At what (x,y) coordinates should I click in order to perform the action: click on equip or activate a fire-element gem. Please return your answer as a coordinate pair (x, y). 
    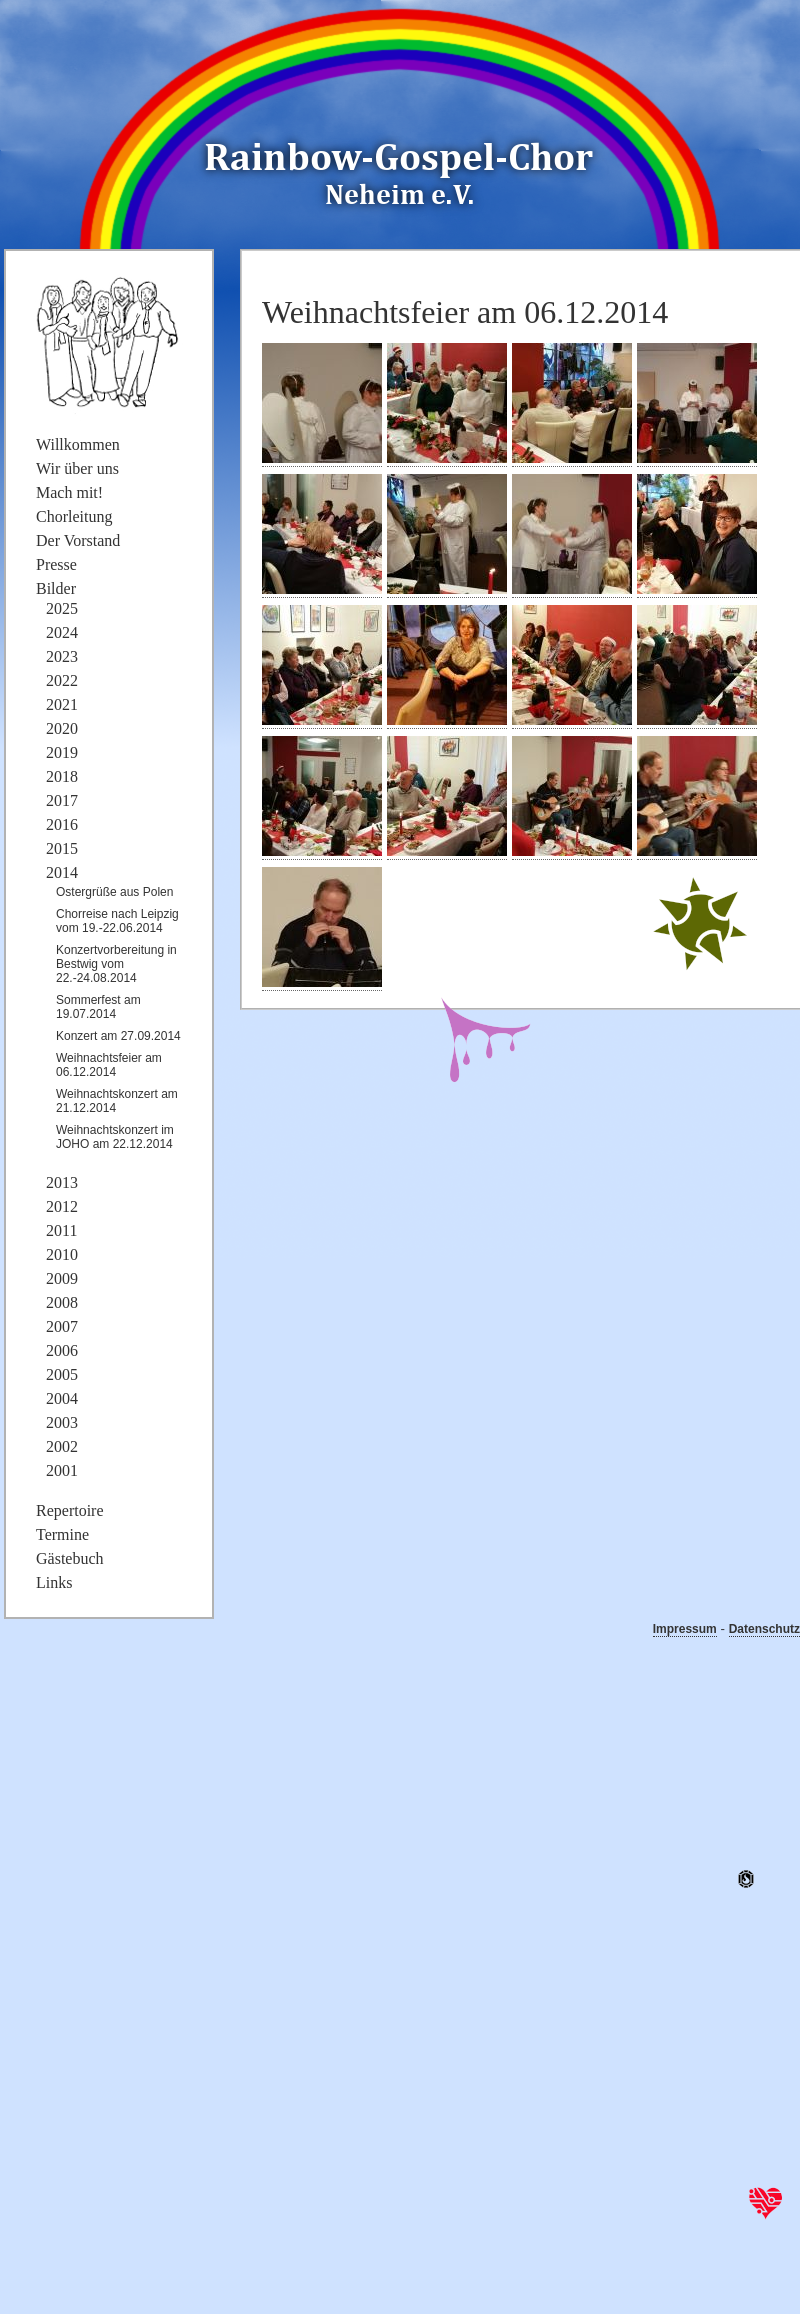
    Looking at the image, I should click on (746, 1879).